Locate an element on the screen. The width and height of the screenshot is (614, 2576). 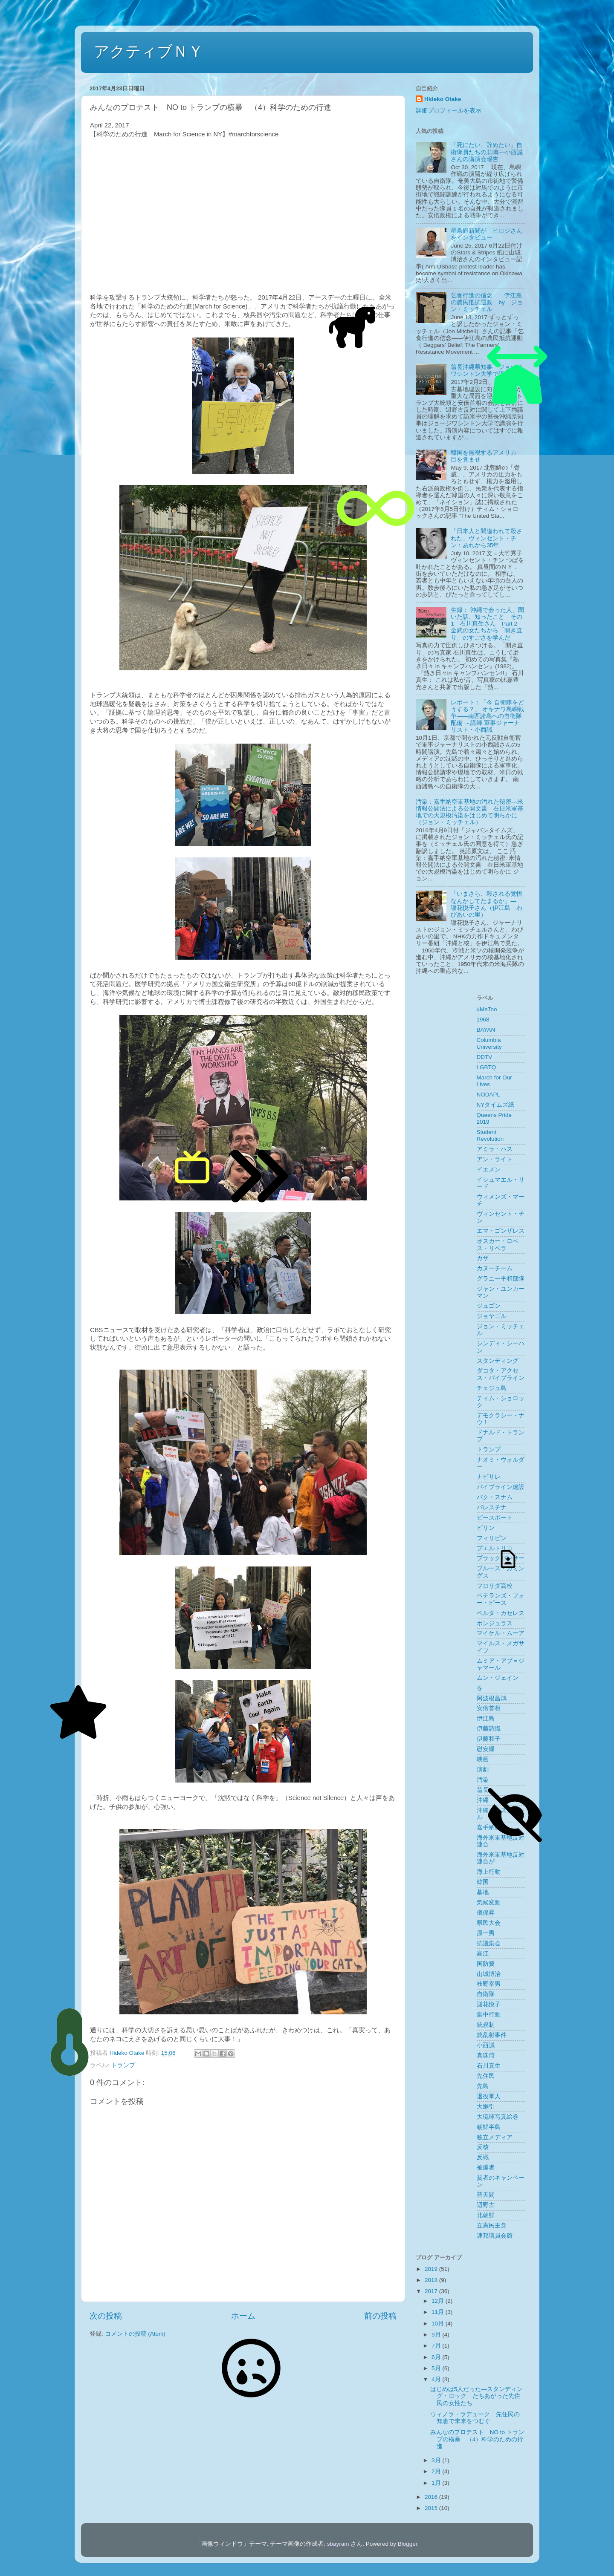
adjust tent or campsite width is located at coordinates (517, 375).